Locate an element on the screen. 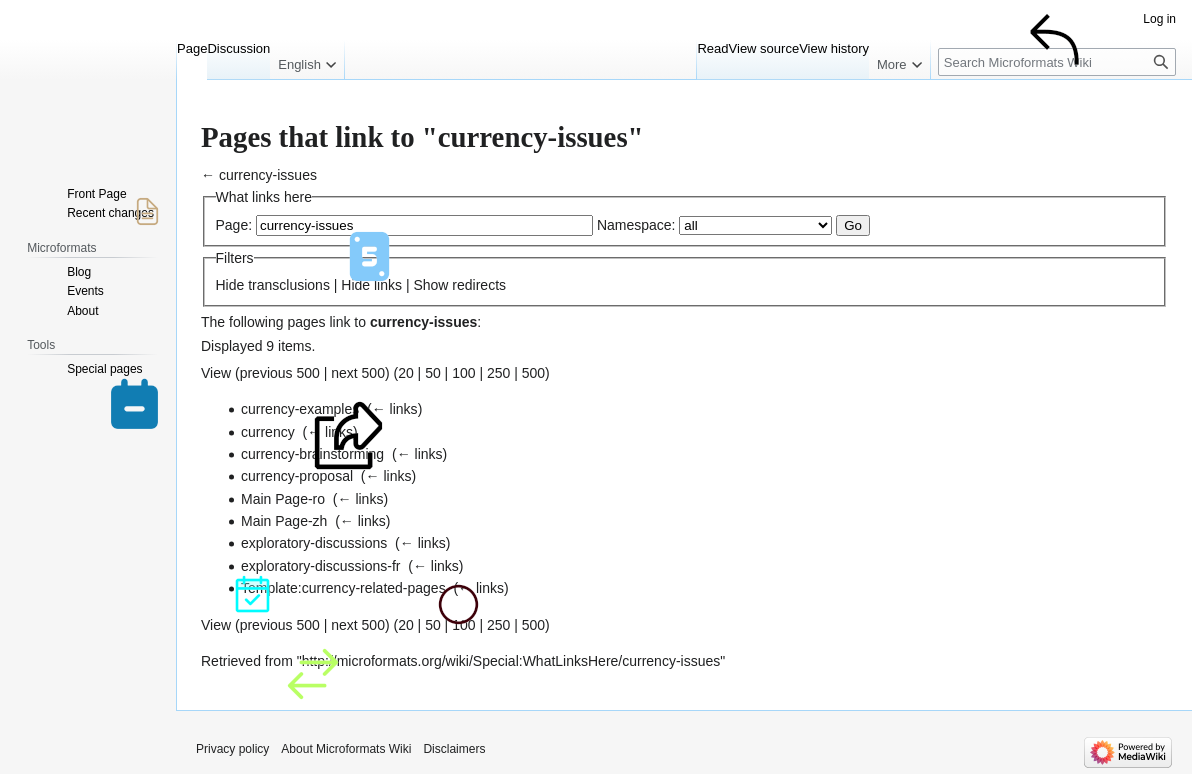 This screenshot has height=774, width=1192. swap or exchange items is located at coordinates (313, 674).